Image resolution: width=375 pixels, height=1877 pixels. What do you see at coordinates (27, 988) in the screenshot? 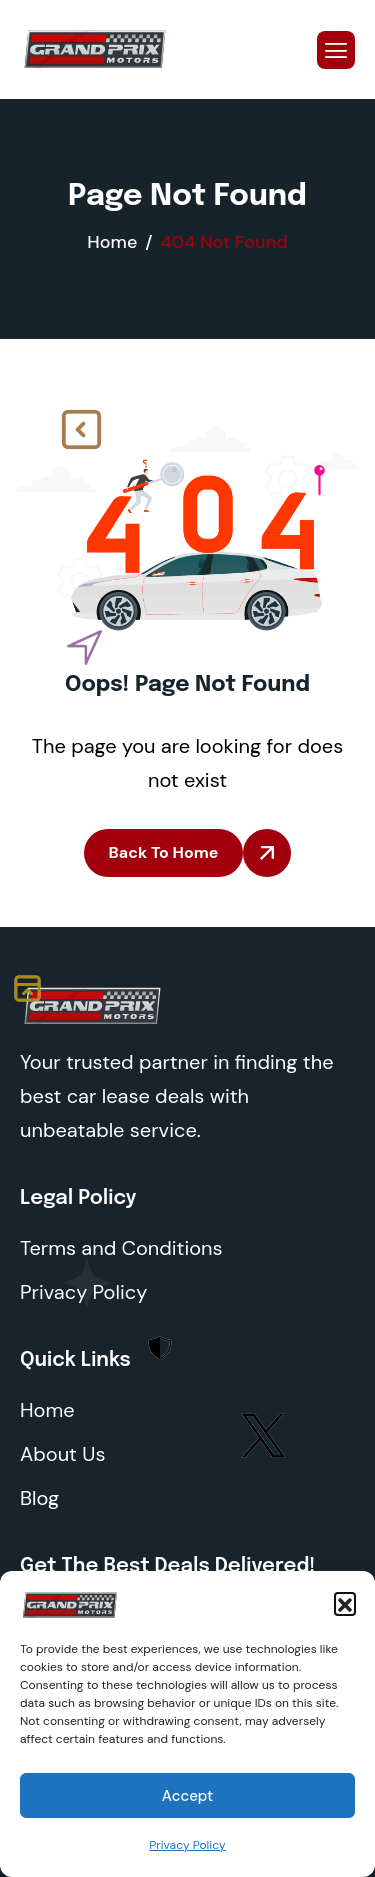
I see `collapse top panel` at bounding box center [27, 988].